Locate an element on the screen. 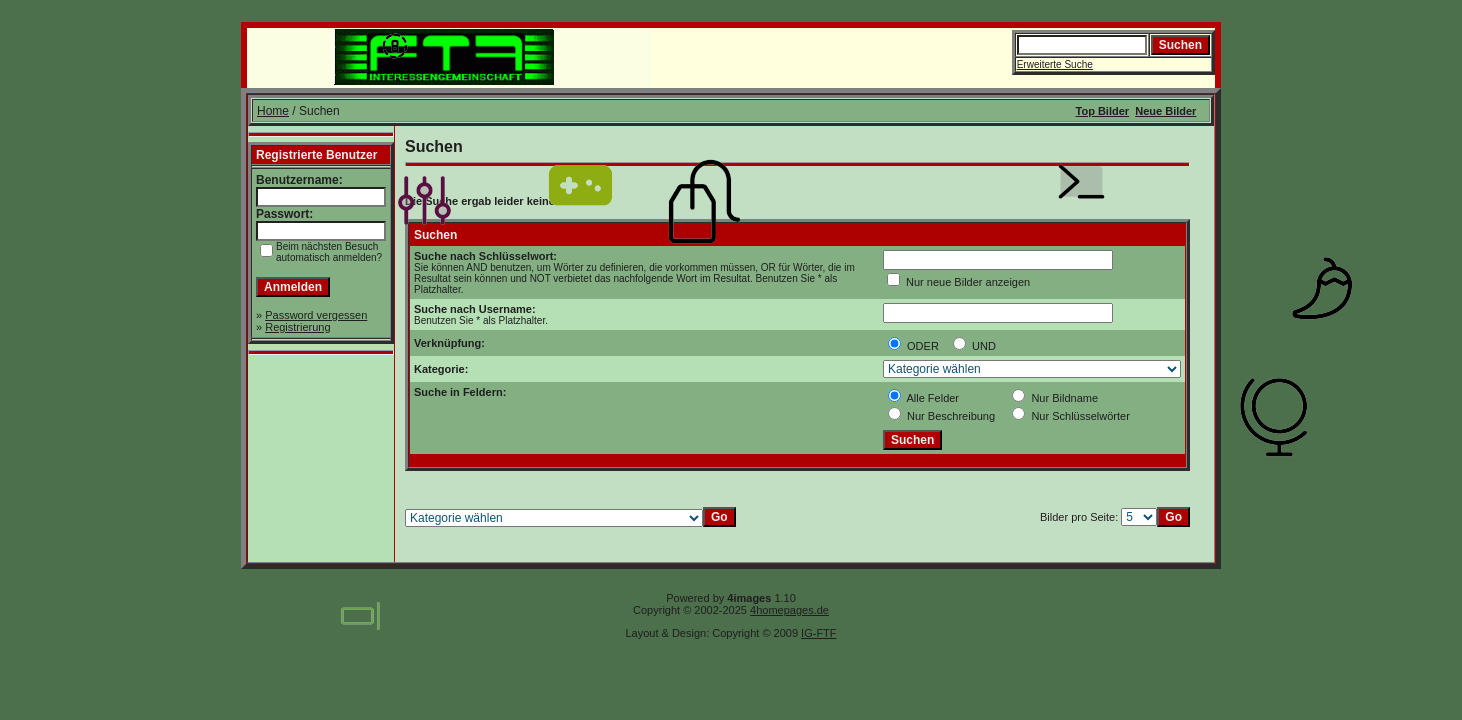  align content to the right is located at coordinates (361, 616).